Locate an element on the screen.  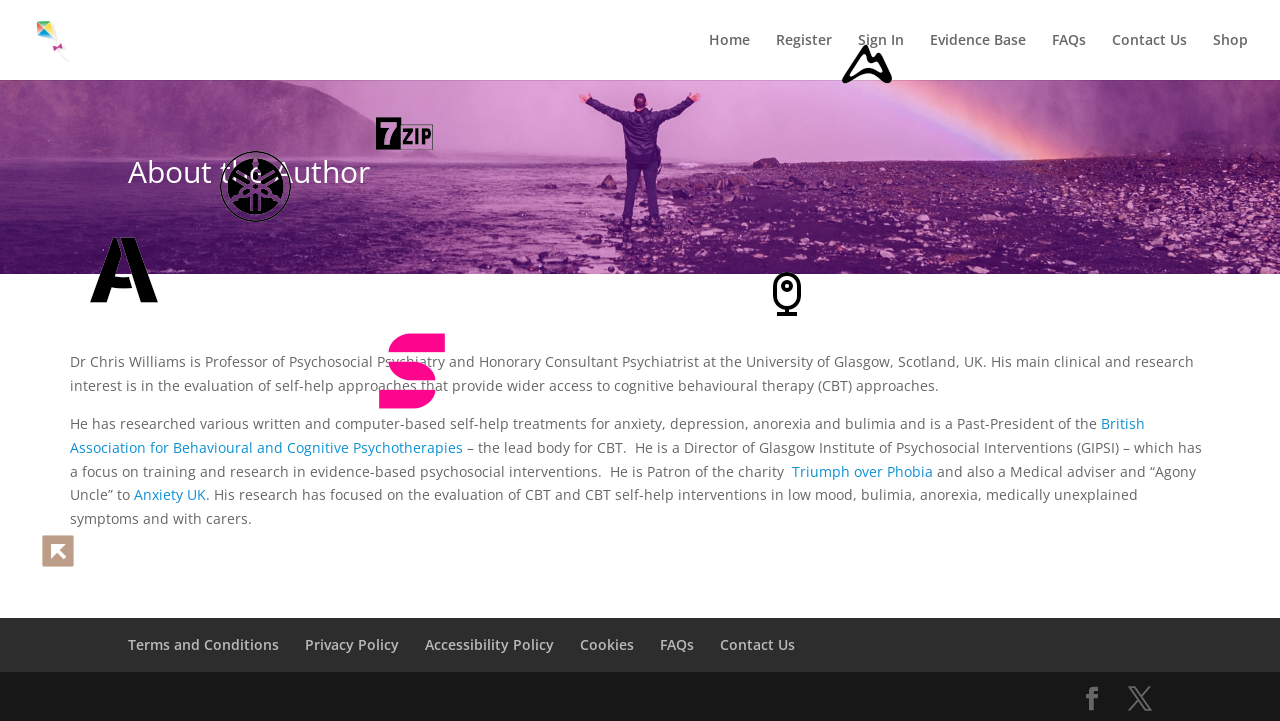
7-Zip file compression software logo is located at coordinates (404, 133).